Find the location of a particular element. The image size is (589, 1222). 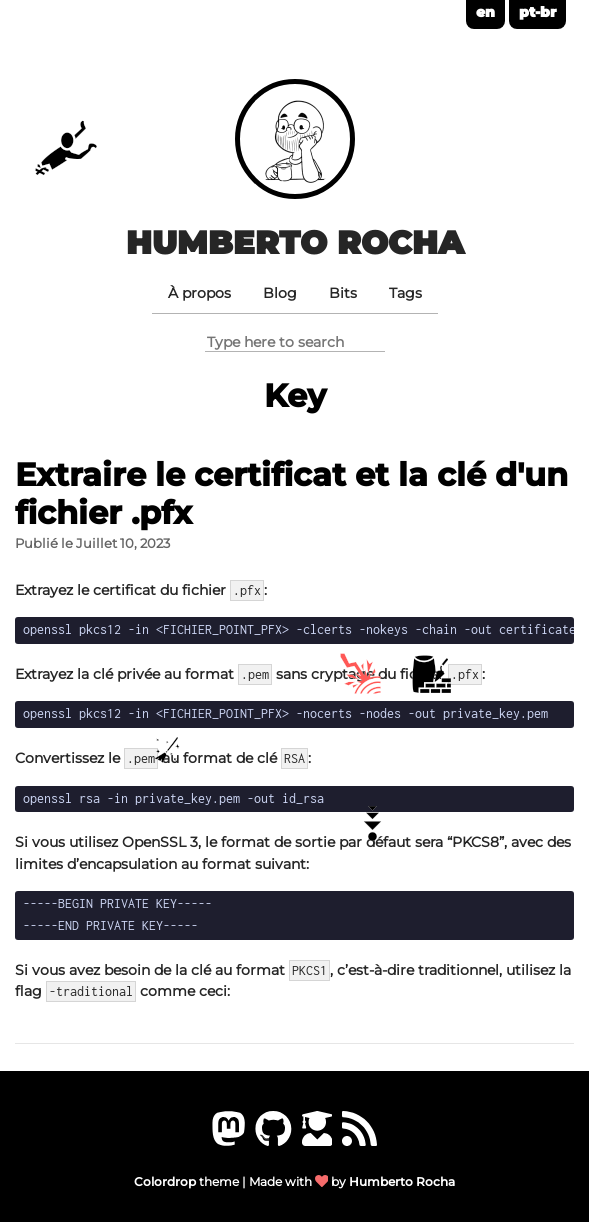

activate a powerful lightning or sonic attack is located at coordinates (360, 673).